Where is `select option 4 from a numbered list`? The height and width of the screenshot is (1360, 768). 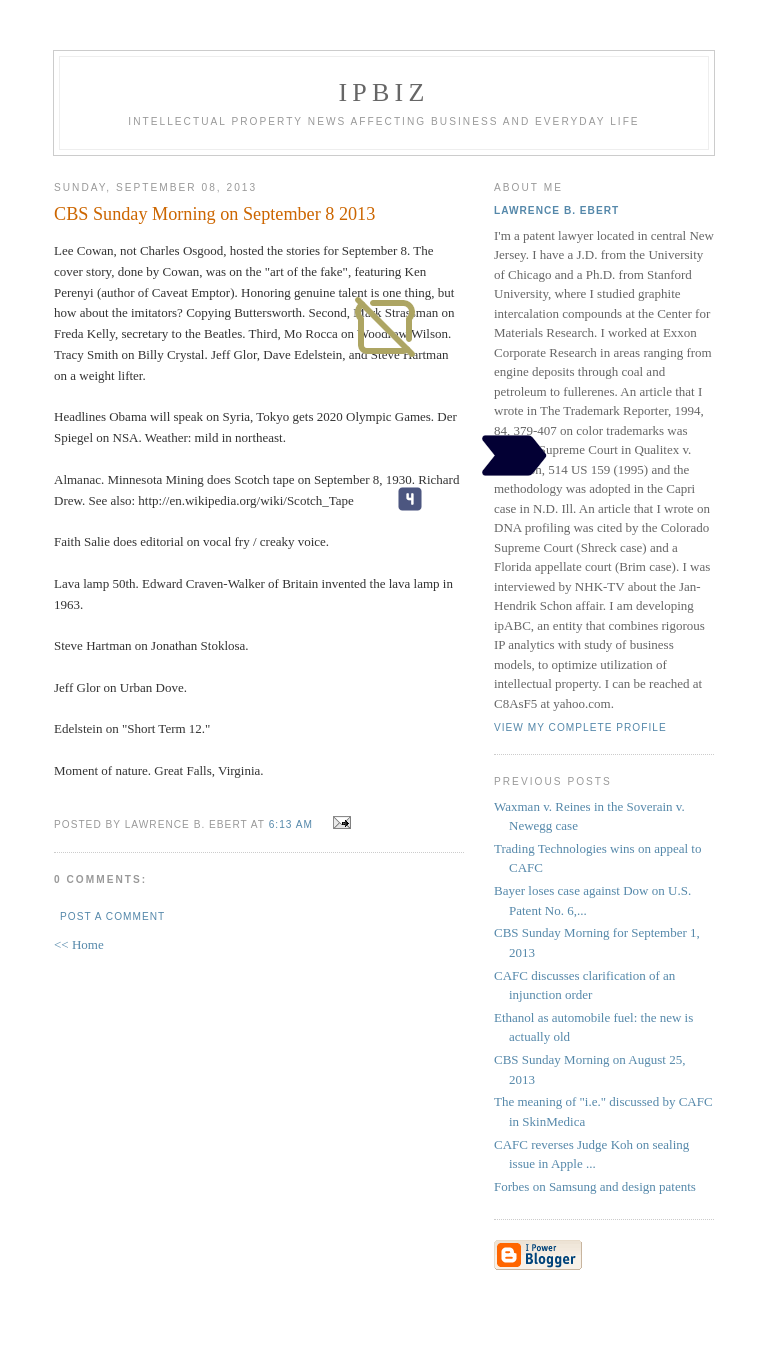
select option 4 from a numbered list is located at coordinates (410, 499).